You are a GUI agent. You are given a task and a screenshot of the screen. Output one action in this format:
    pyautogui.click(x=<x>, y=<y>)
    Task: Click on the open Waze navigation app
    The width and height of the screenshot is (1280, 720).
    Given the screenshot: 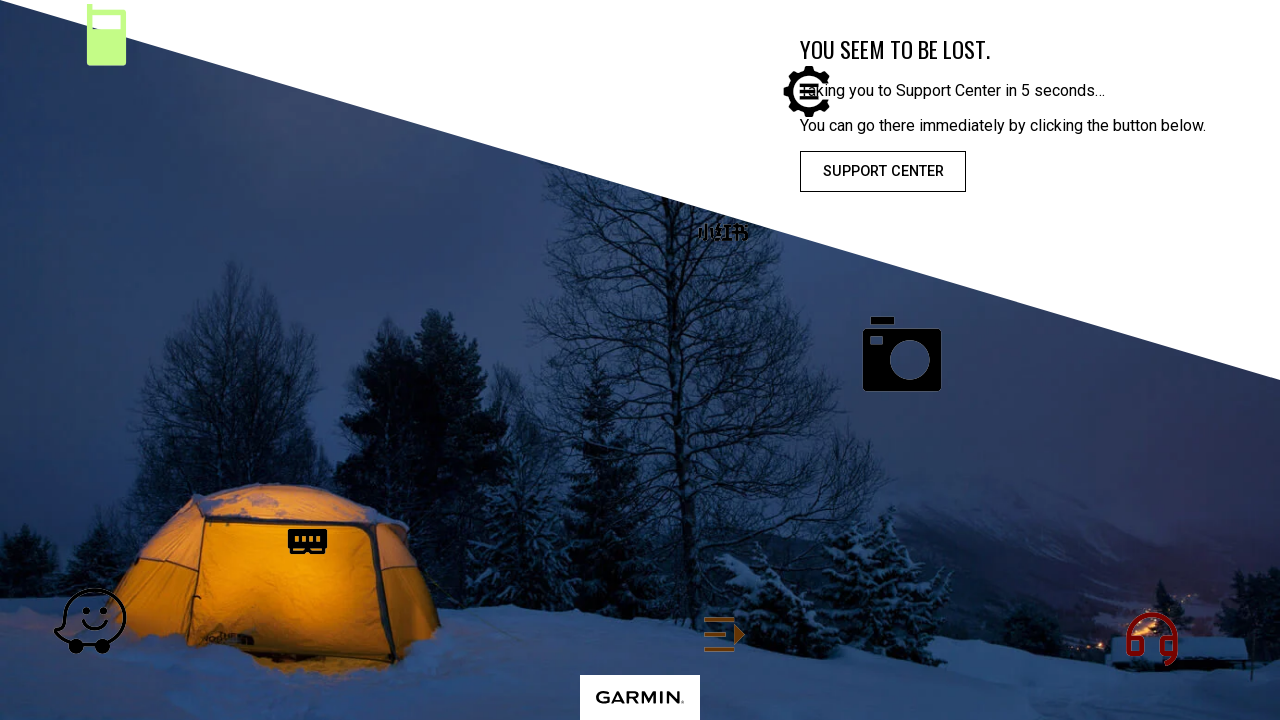 What is the action you would take?
    pyautogui.click(x=90, y=621)
    